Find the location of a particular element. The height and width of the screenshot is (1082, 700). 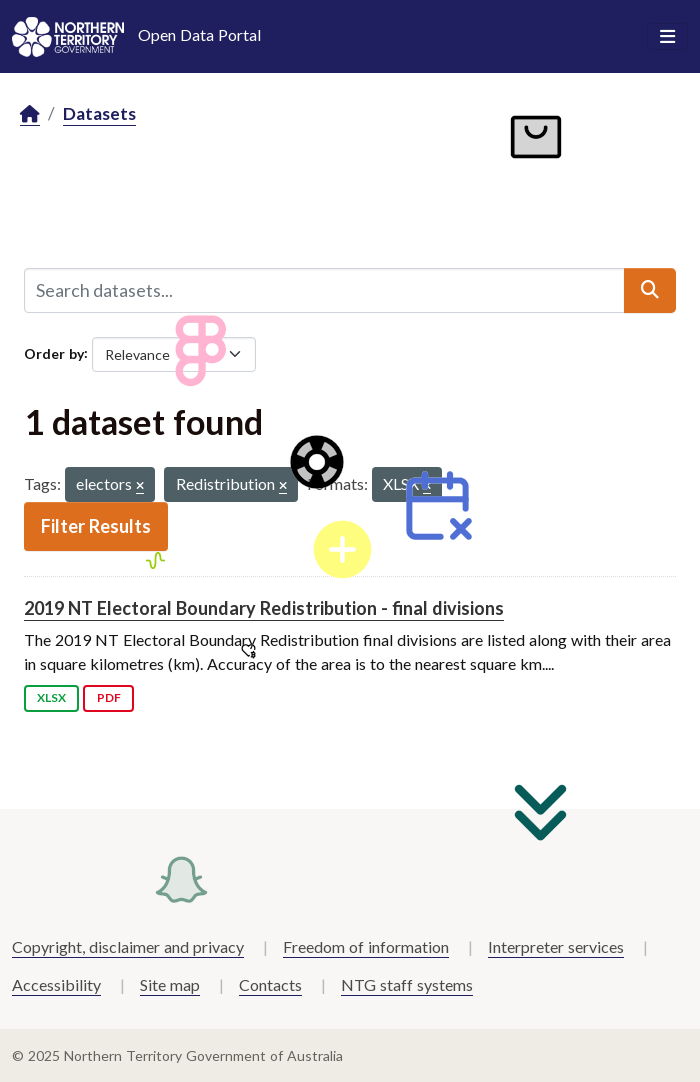

cancel or delete a scheduled event is located at coordinates (437, 505).